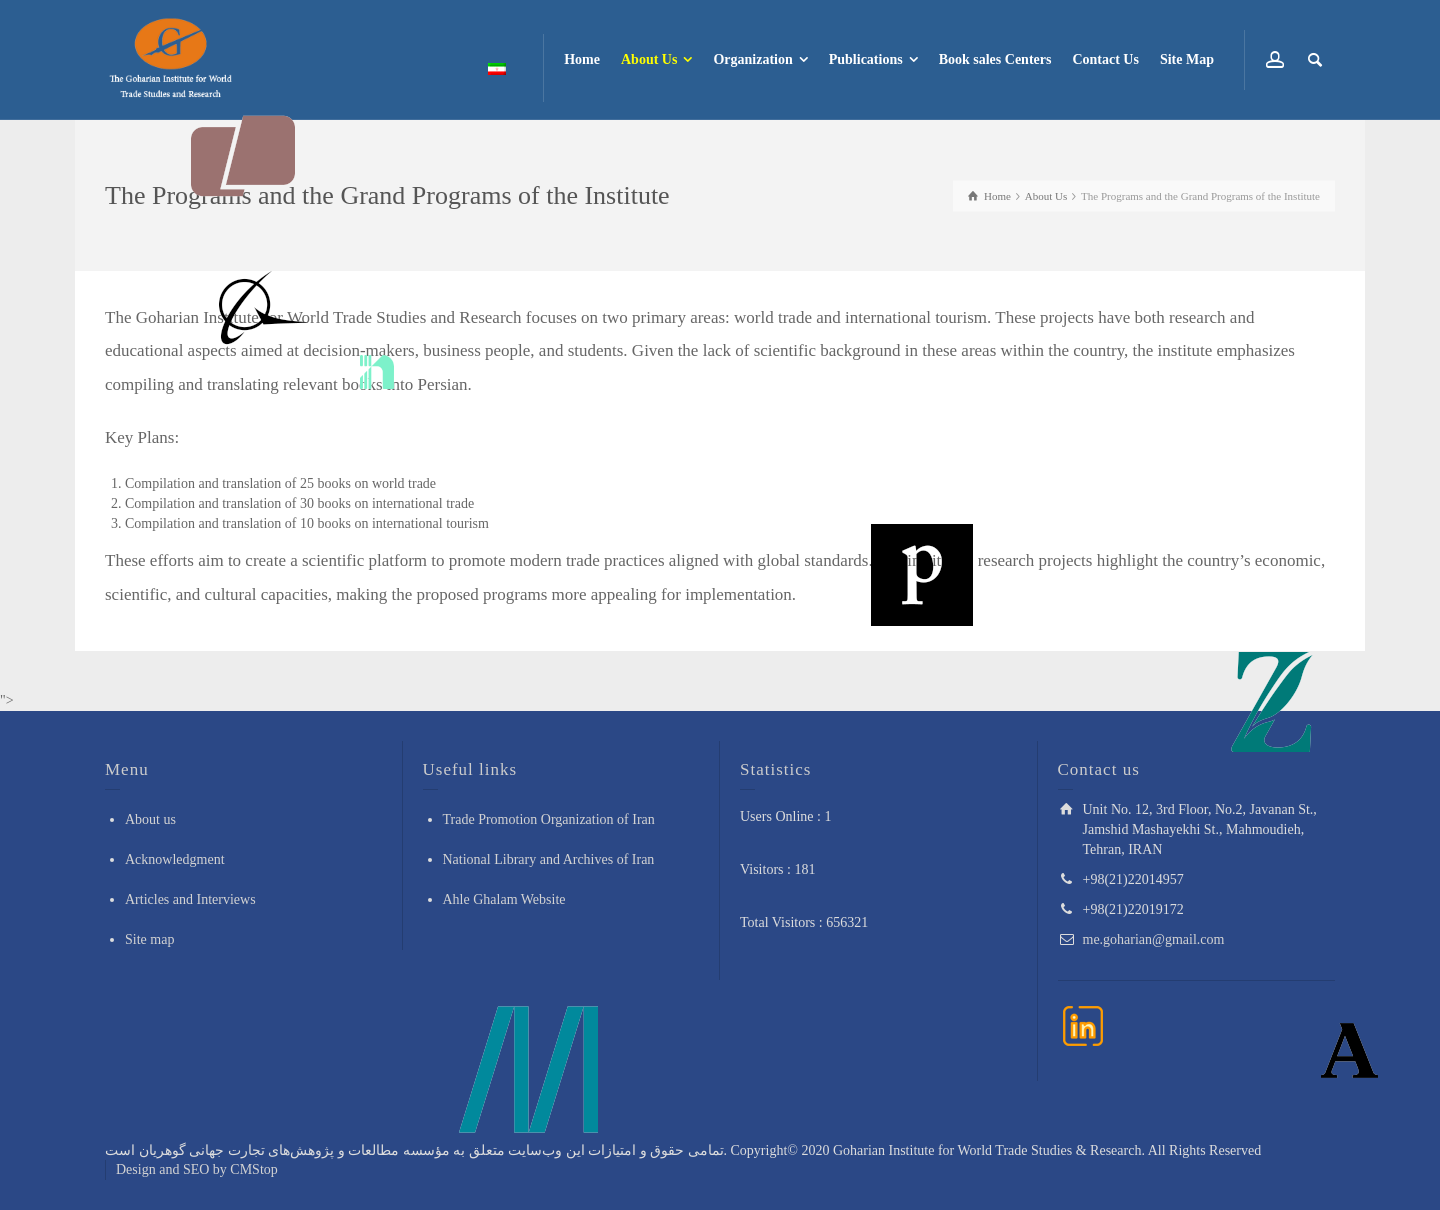 This screenshot has height=1210, width=1440. Describe the element at coordinates (263, 307) in the screenshot. I see `boeing company logo` at that location.